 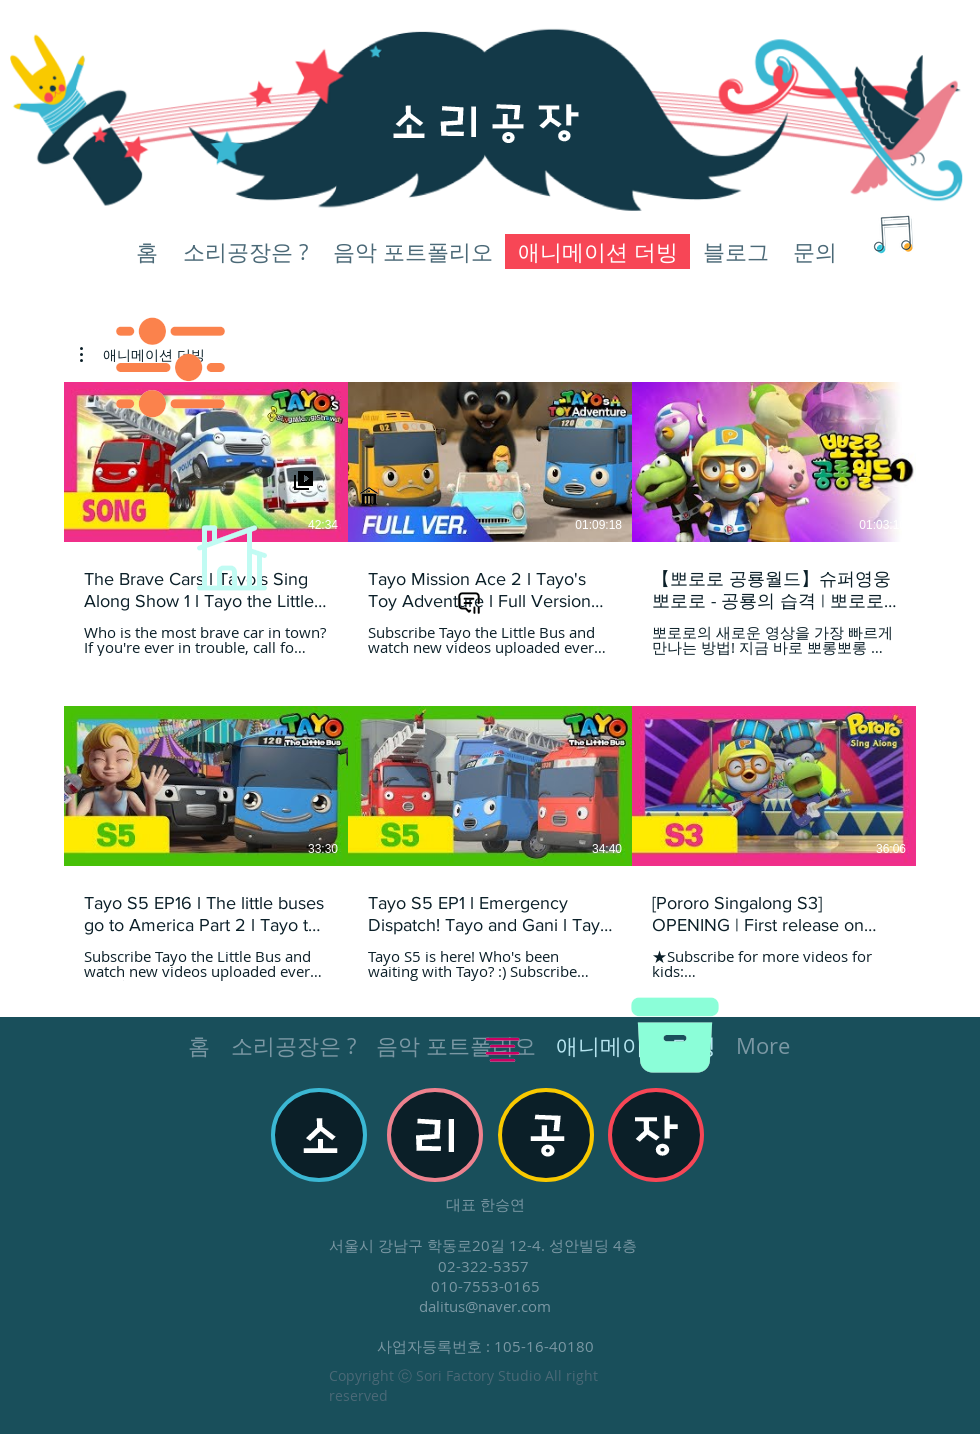 What do you see at coordinates (469, 602) in the screenshot?
I see `pause message notifications` at bounding box center [469, 602].